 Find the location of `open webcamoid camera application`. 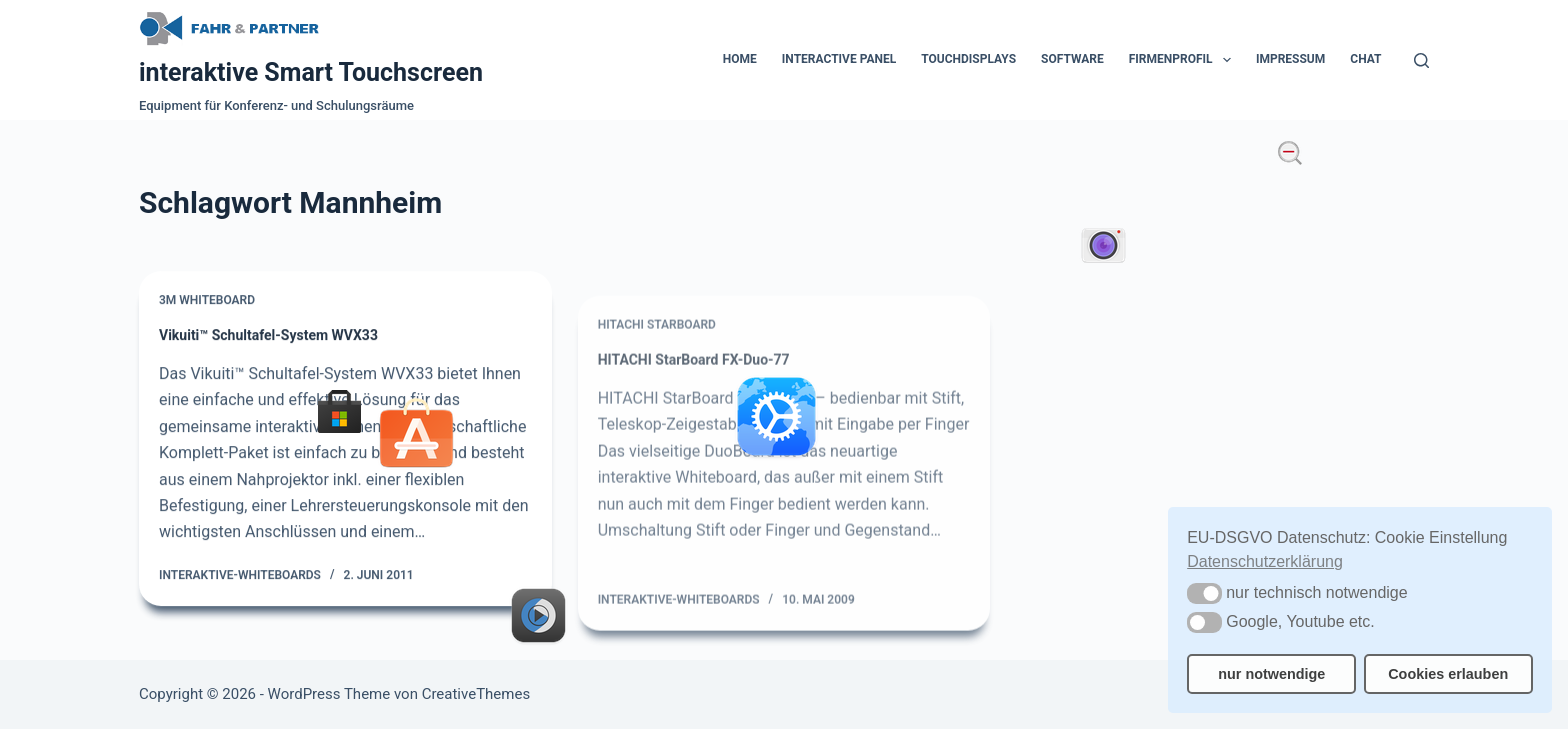

open webcamoid camera application is located at coordinates (1103, 245).